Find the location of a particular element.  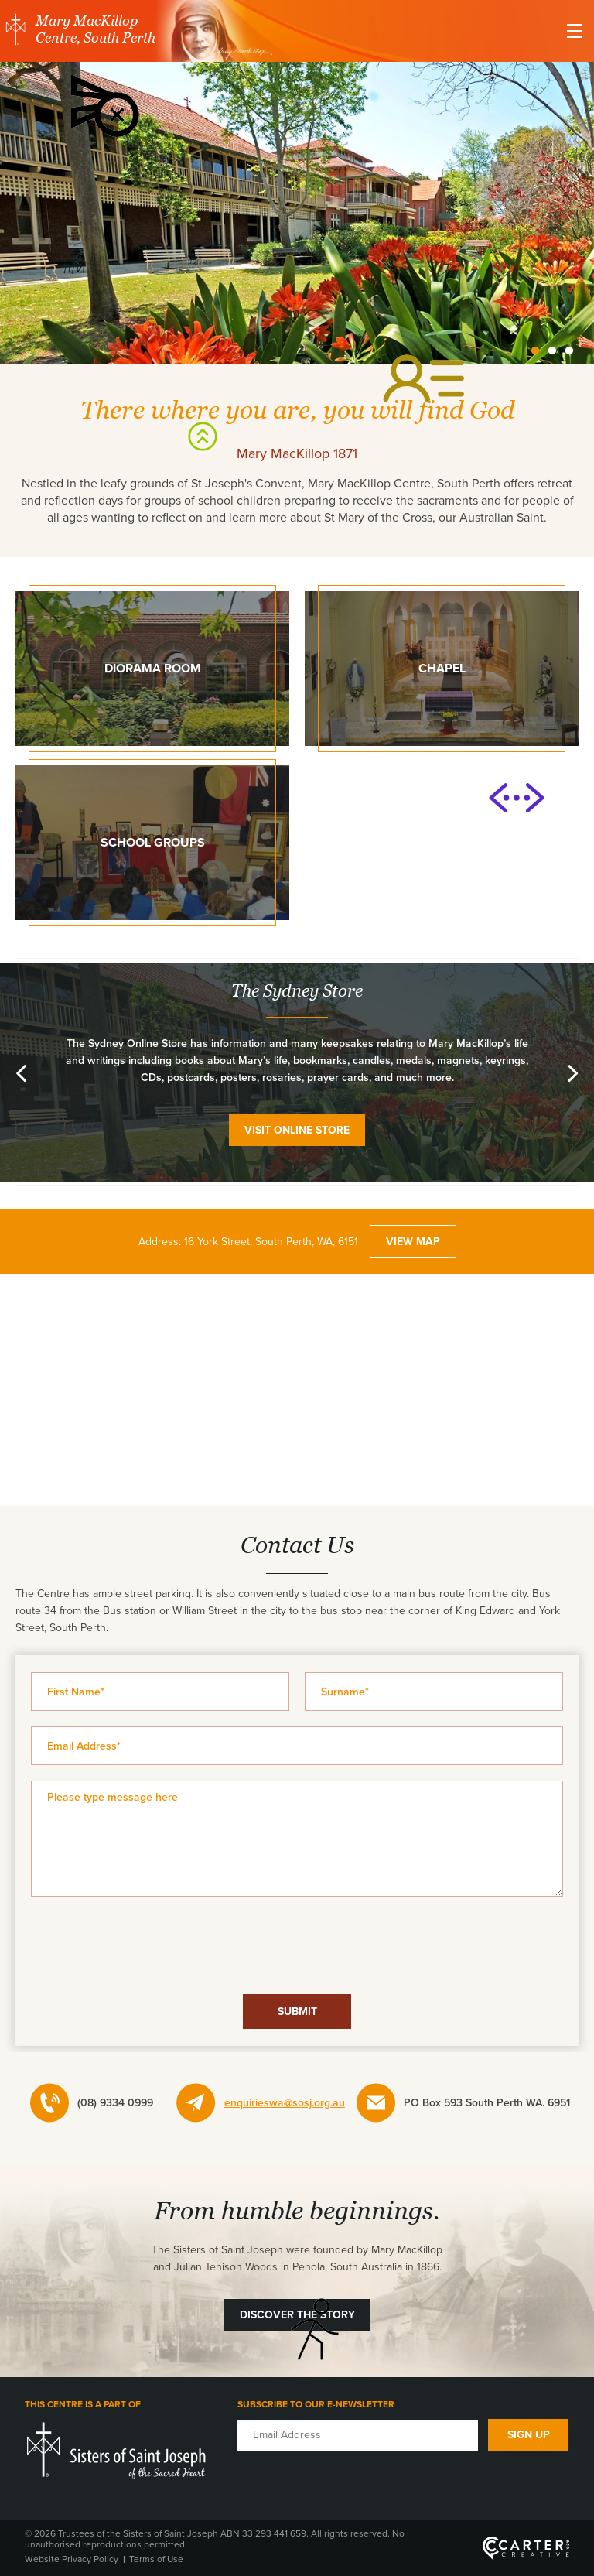

indicates code is processing or compiling is located at coordinates (517, 798).